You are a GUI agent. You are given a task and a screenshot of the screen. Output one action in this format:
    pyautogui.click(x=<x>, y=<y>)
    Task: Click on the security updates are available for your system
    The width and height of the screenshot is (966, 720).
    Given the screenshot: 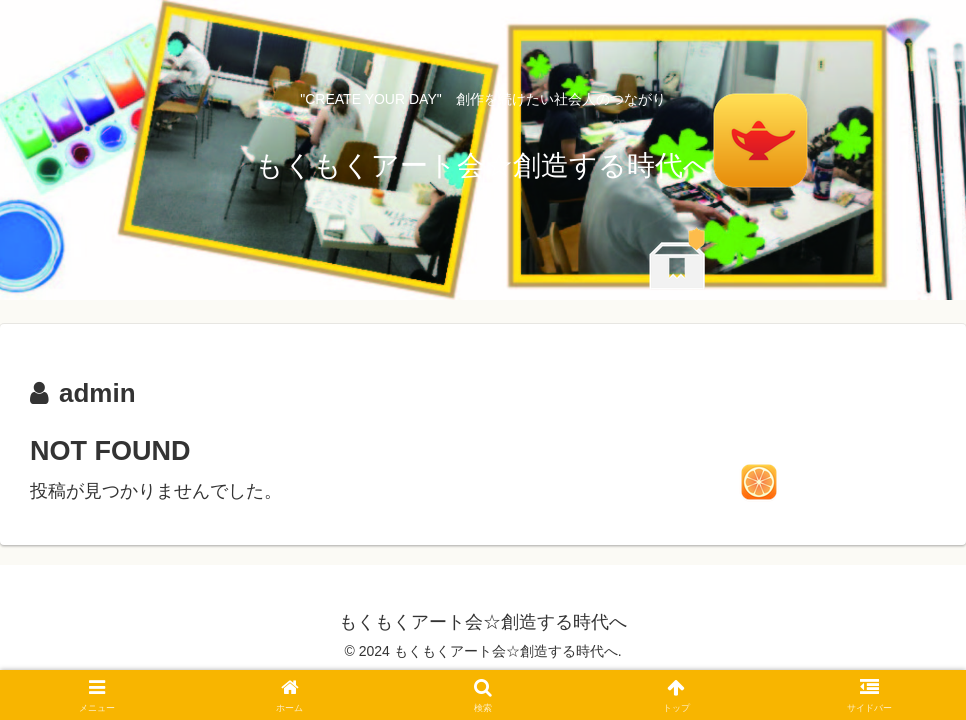 What is the action you would take?
    pyautogui.click(x=677, y=258)
    